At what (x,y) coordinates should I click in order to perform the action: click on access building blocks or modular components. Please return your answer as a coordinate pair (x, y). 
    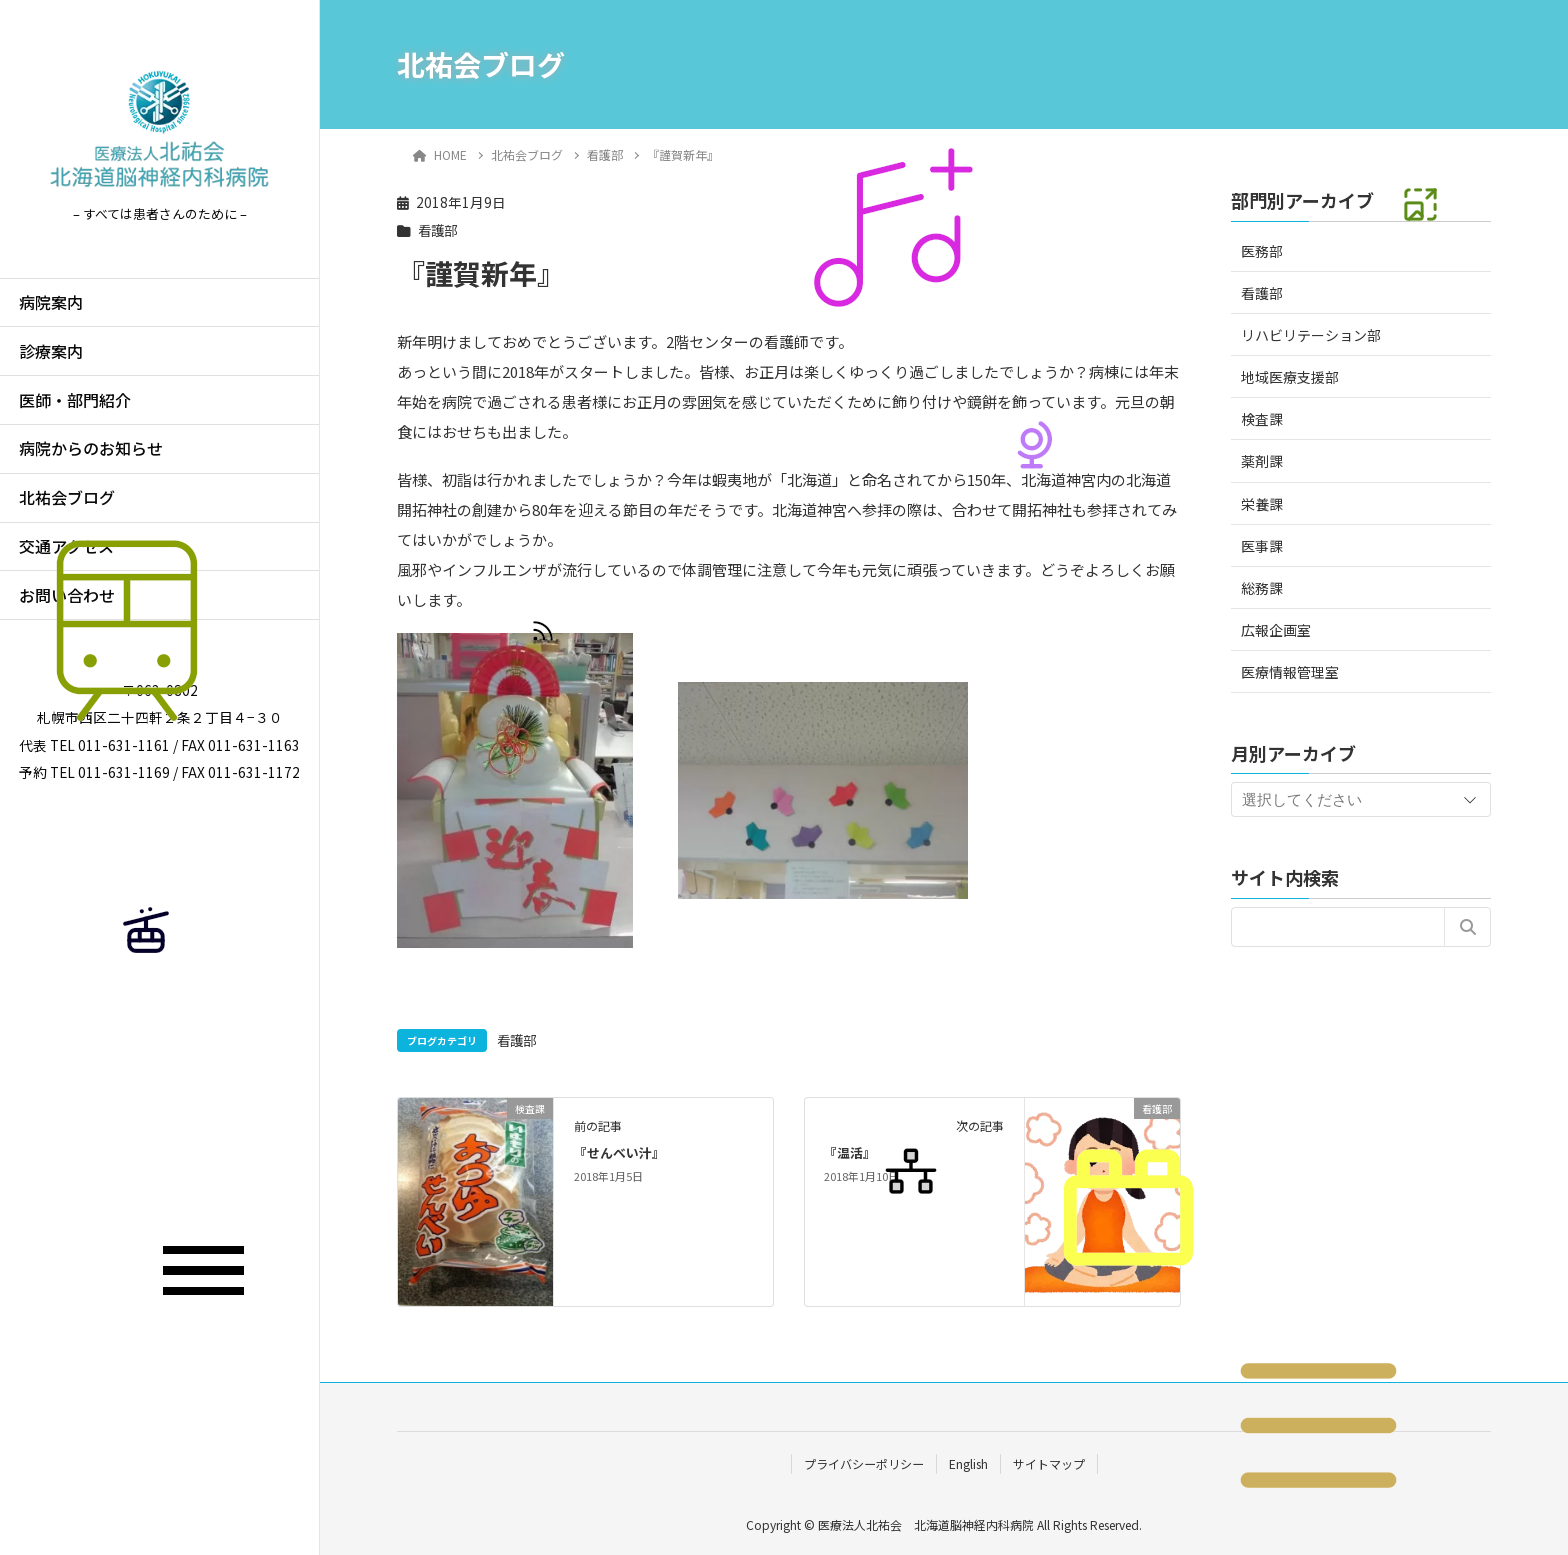
    Looking at the image, I should click on (1128, 1207).